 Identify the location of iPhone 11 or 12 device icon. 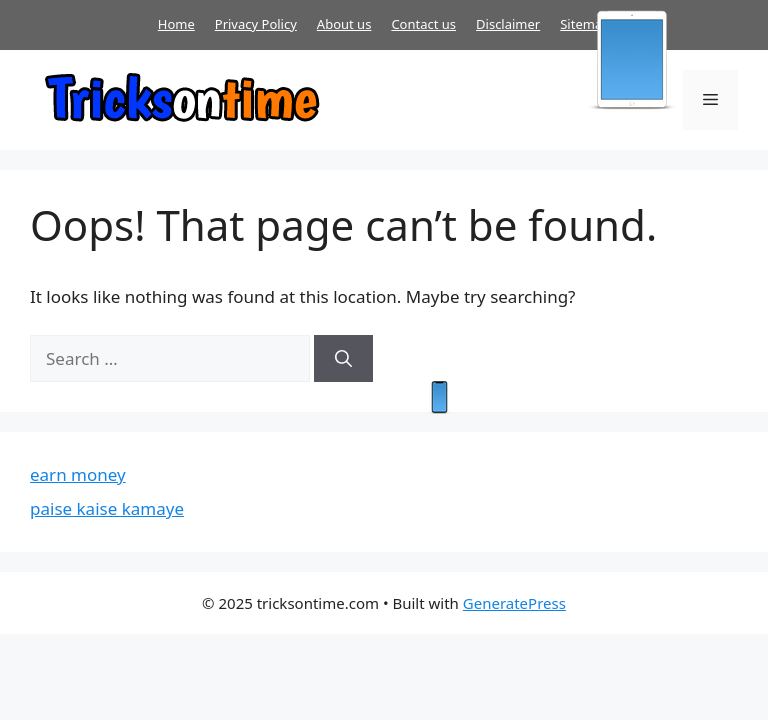
(439, 397).